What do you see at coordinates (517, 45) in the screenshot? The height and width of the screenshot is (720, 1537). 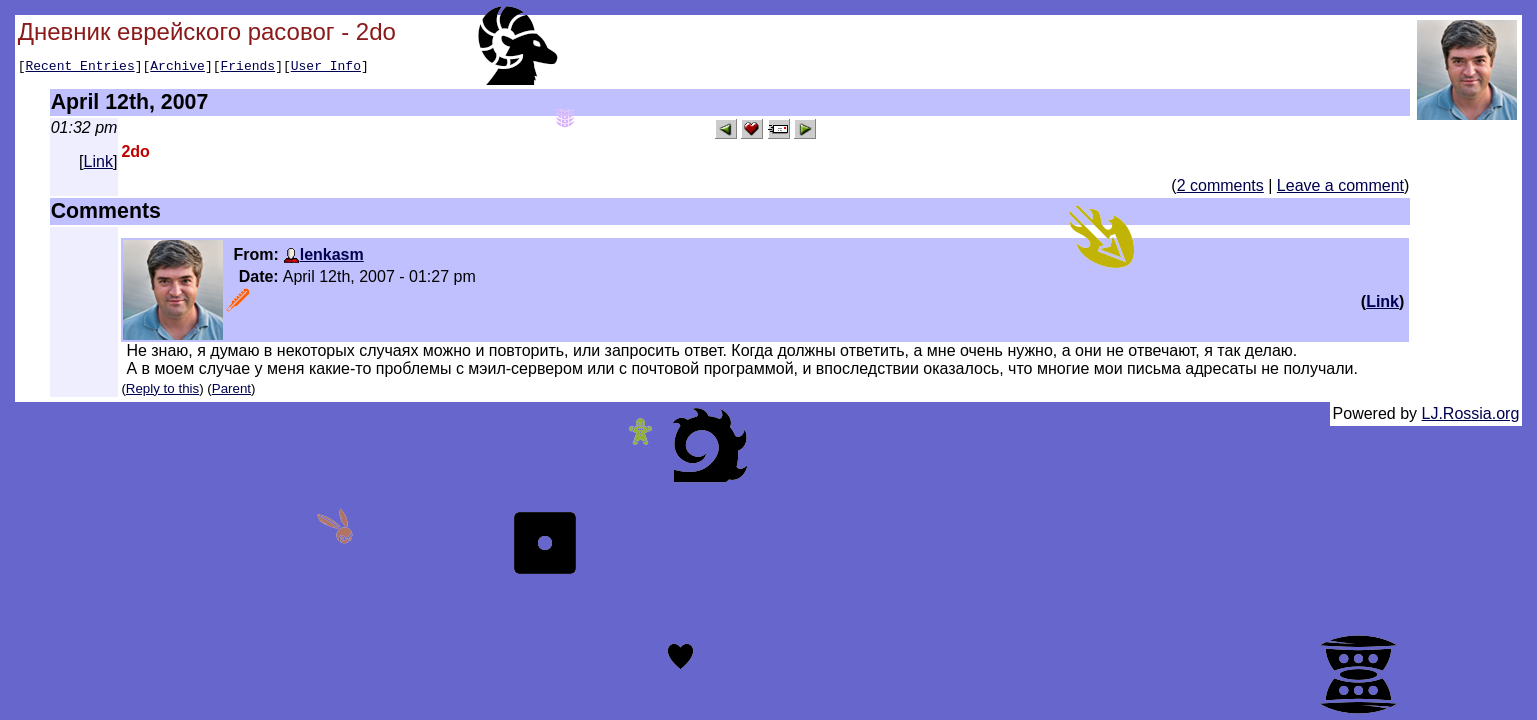 I see `view ram or aries zodiac sign` at bounding box center [517, 45].